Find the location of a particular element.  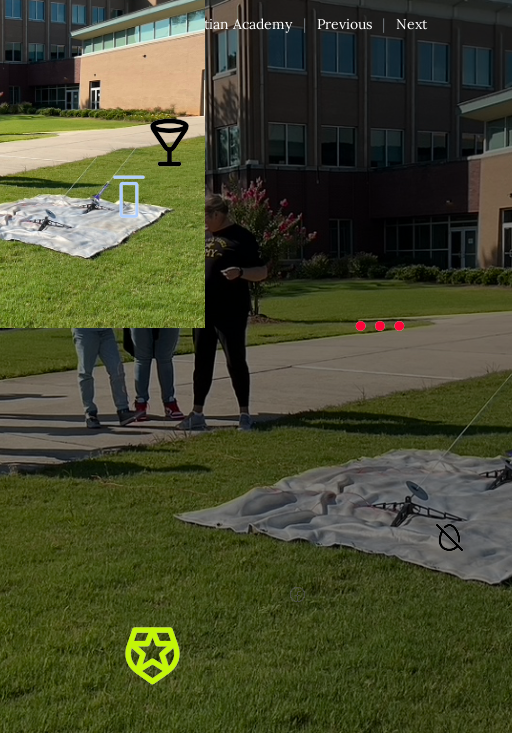

open Facebook app is located at coordinates (297, 594).